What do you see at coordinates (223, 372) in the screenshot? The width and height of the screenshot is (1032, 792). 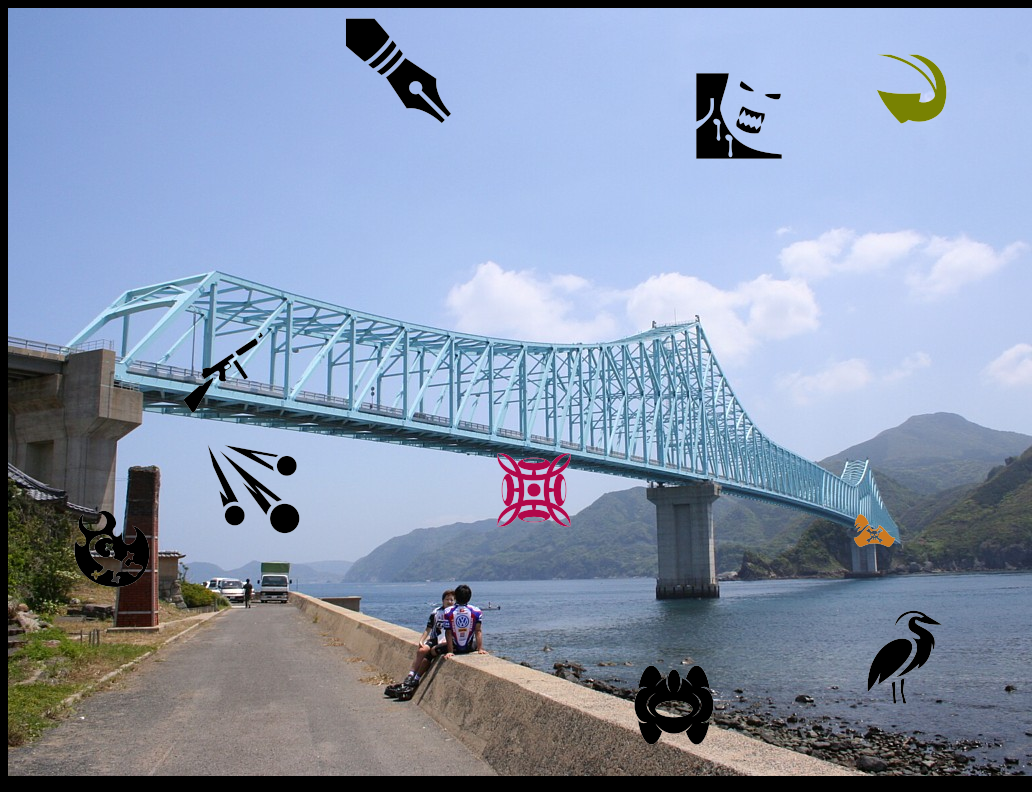 I see `select thompson submachine gun weapon` at bounding box center [223, 372].